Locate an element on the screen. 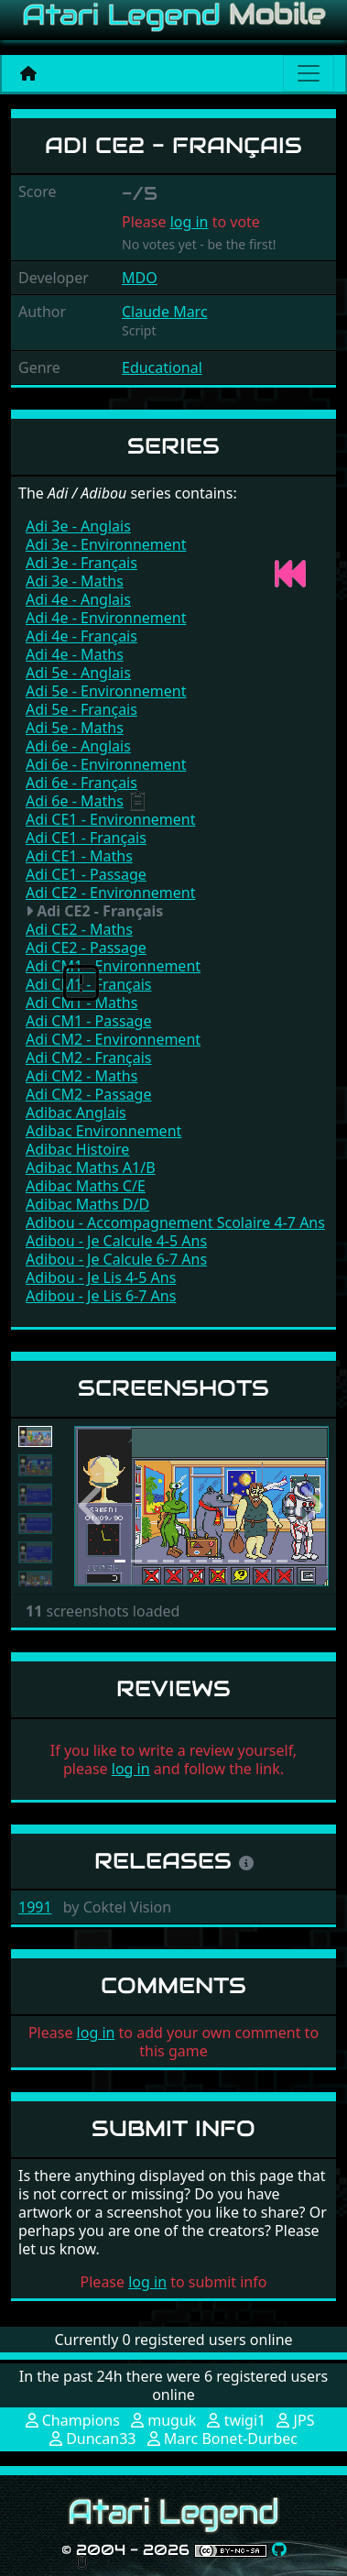  indicates a warning or alert status is located at coordinates (81, 982).